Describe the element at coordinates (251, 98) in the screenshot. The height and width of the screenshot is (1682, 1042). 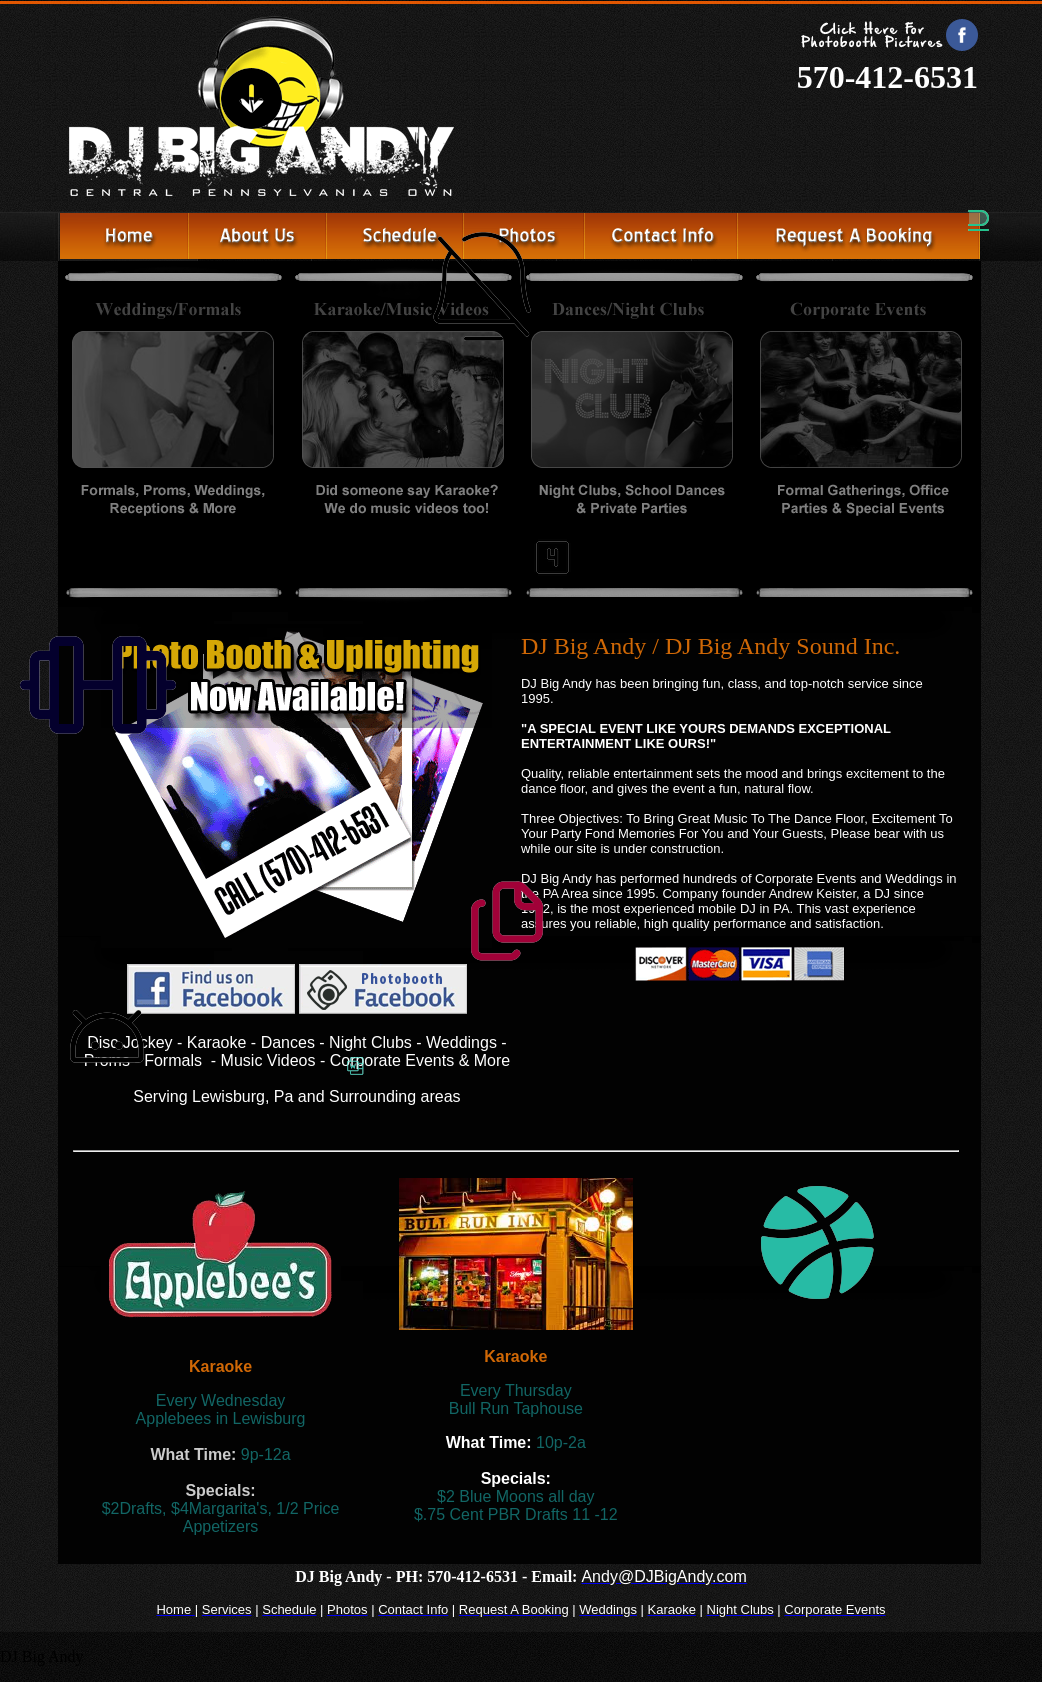
I see `download file or content` at that location.